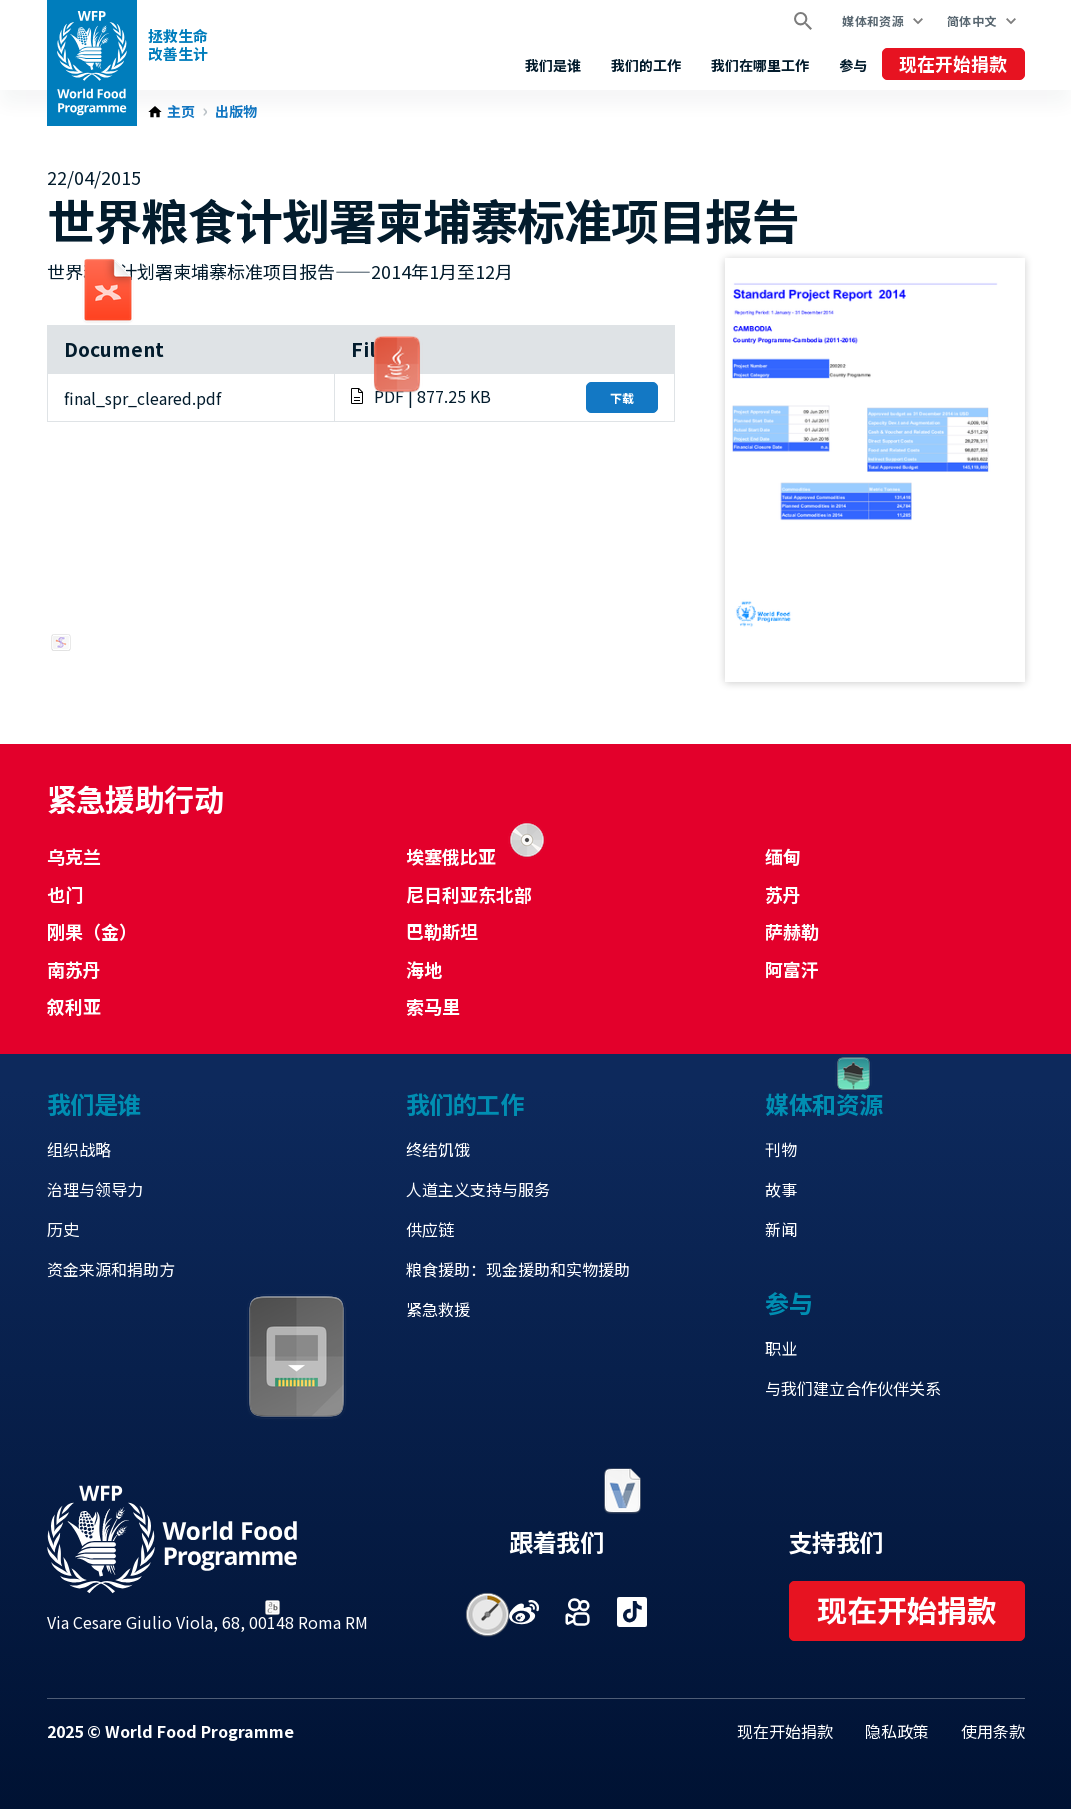 This screenshot has width=1071, height=1809. Describe the element at coordinates (397, 364) in the screenshot. I see `java archive file (.jar)` at that location.